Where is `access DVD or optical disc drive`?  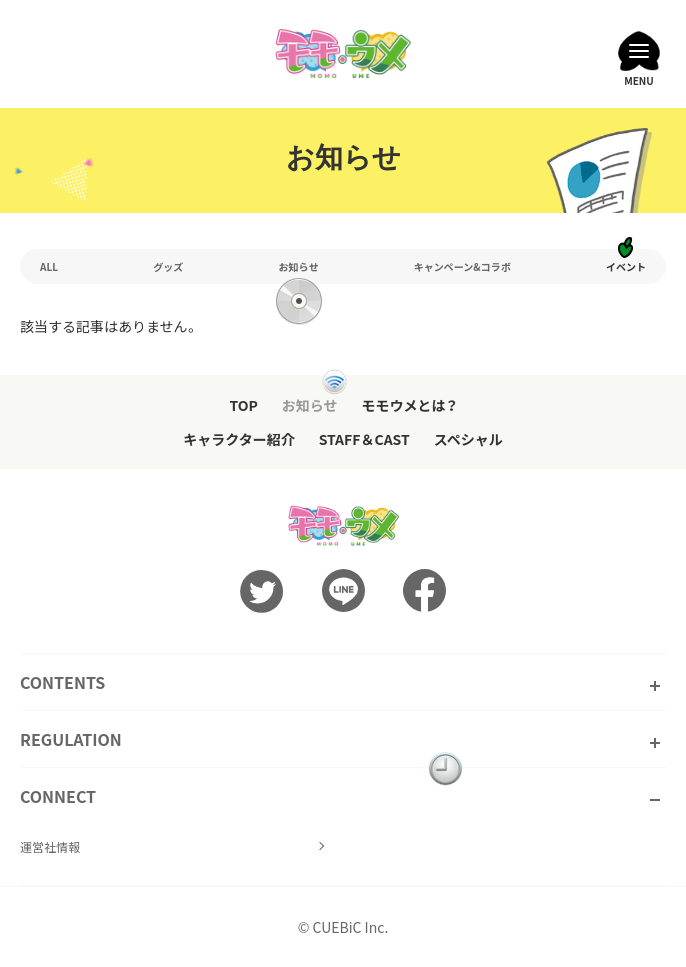 access DVD or optical disc drive is located at coordinates (299, 301).